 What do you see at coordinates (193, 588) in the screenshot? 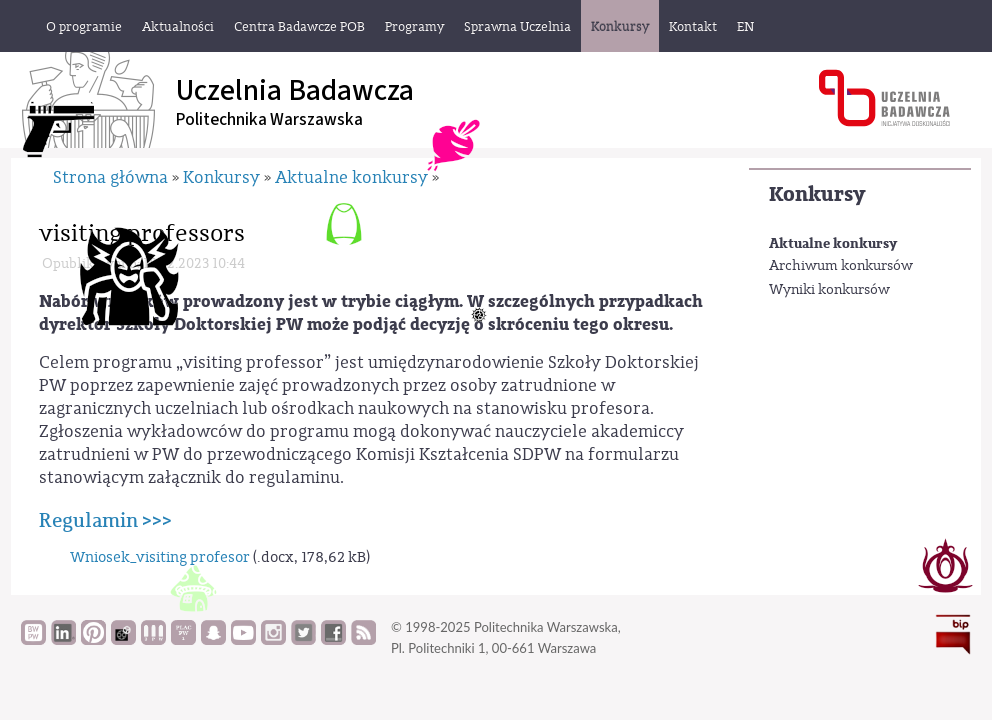
I see `access fairy tale or fantasy-themed game content` at bounding box center [193, 588].